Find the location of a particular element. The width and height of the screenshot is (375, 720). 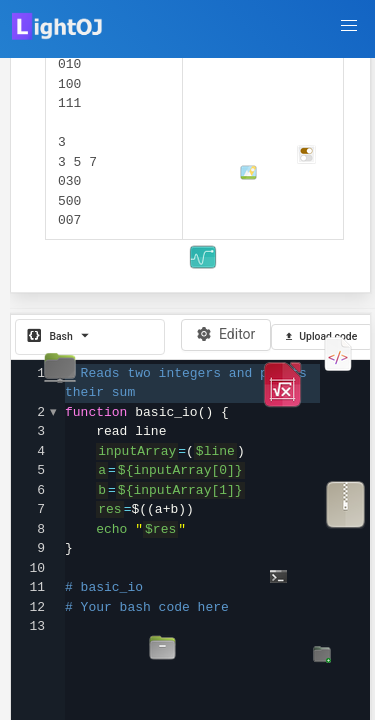

a maven xml configuration file is located at coordinates (338, 354).